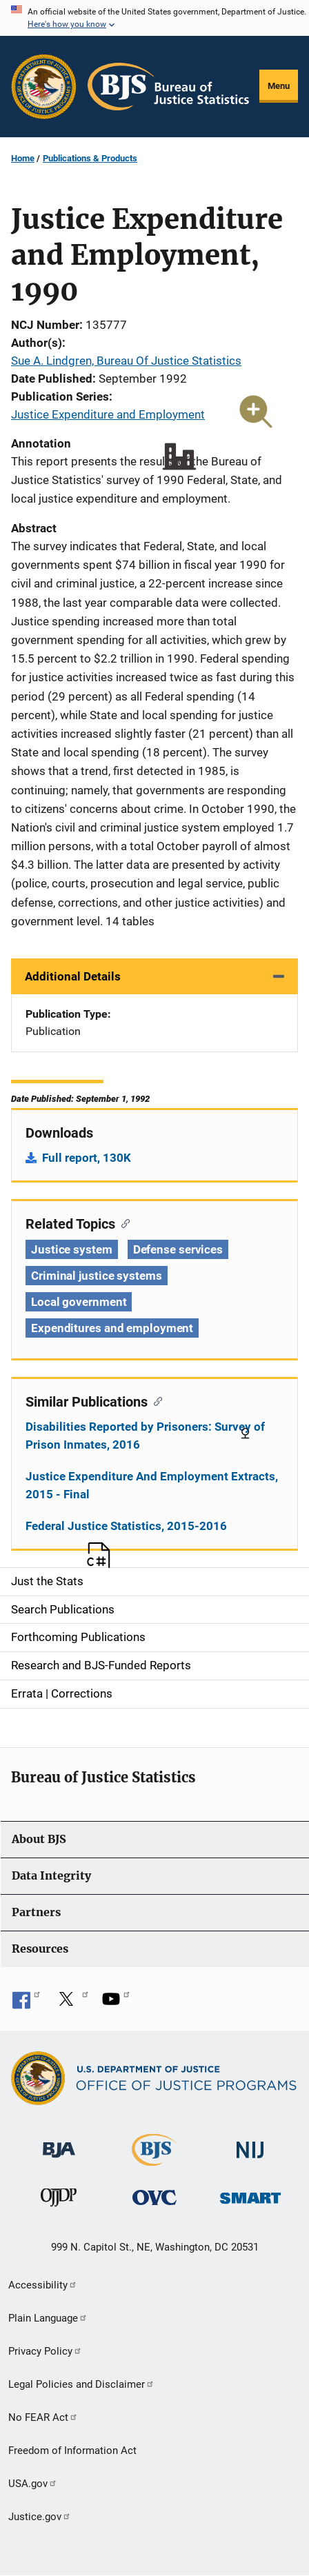 The image size is (309, 2576). I want to click on zoom in on content, so click(256, 412).